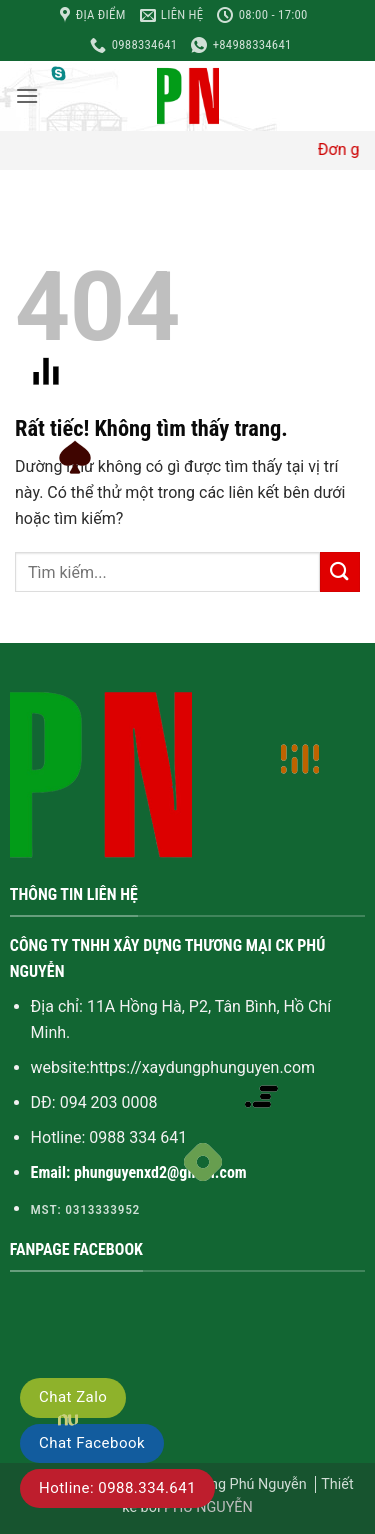  I want to click on open scrimba learning platform, so click(261, 1096).